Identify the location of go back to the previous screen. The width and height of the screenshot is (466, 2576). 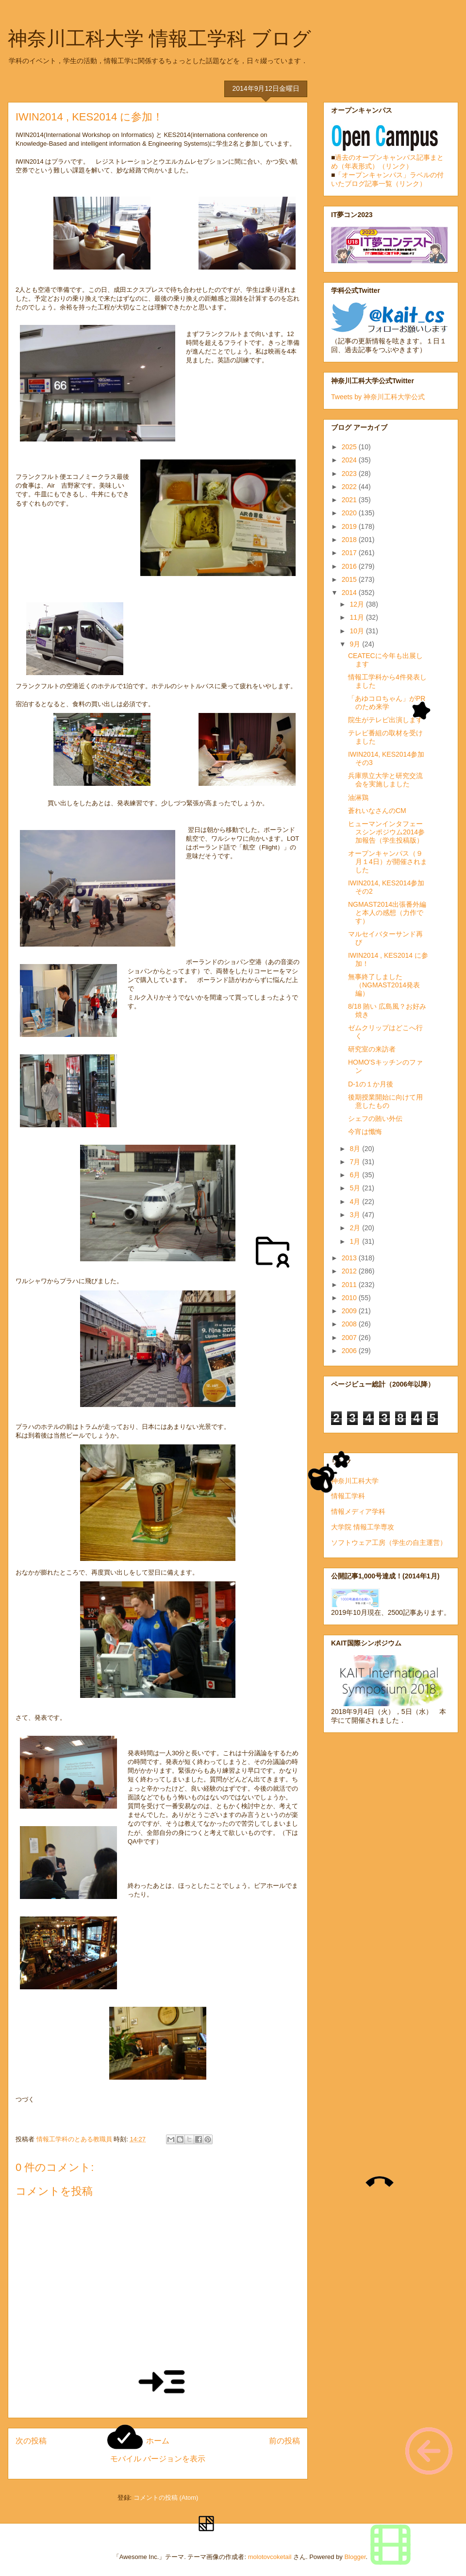
(429, 2451).